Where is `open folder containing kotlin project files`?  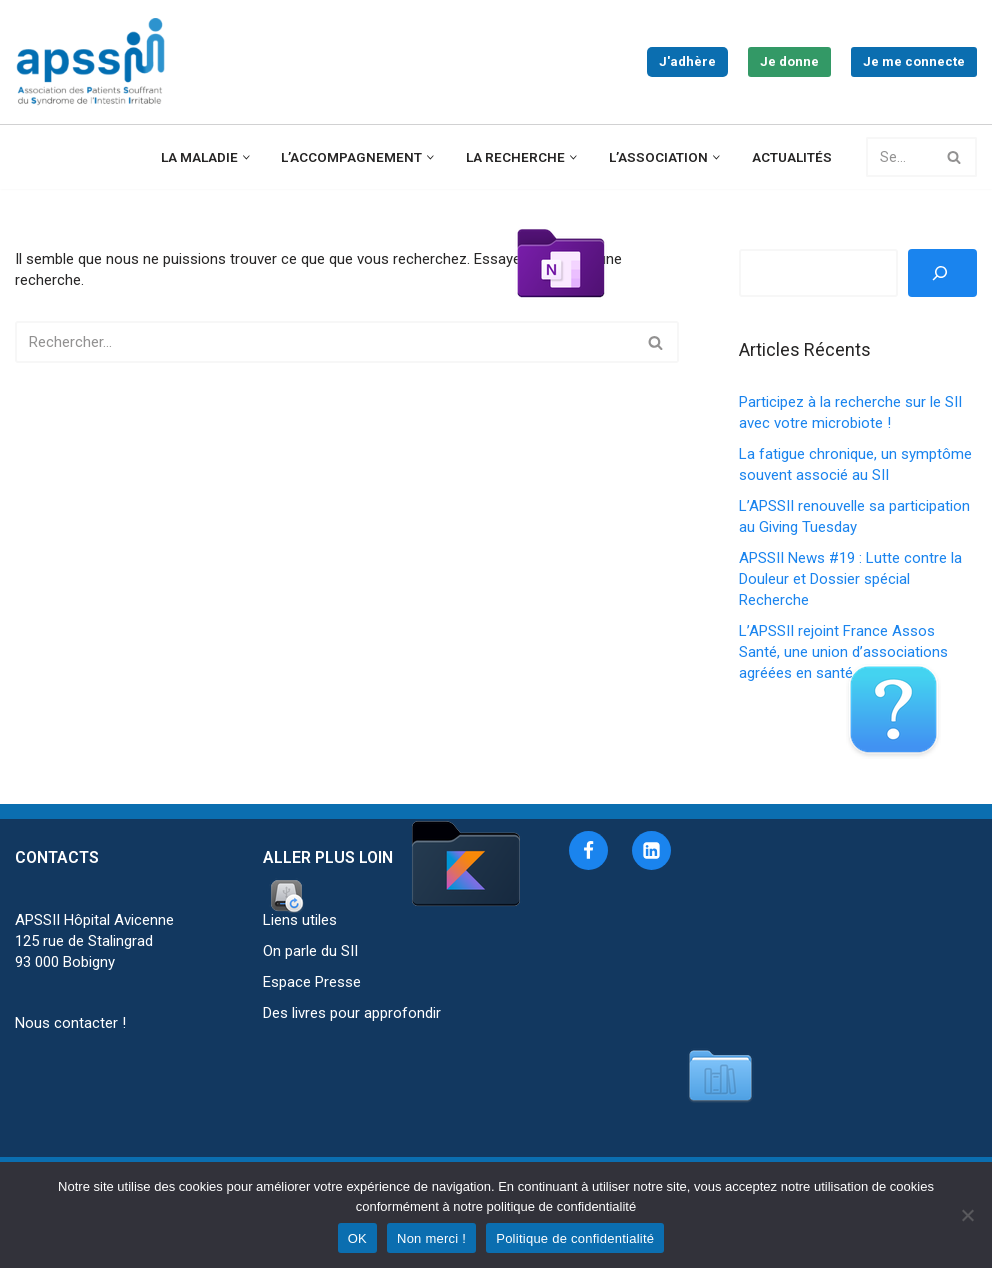 open folder containing kotlin project files is located at coordinates (465, 866).